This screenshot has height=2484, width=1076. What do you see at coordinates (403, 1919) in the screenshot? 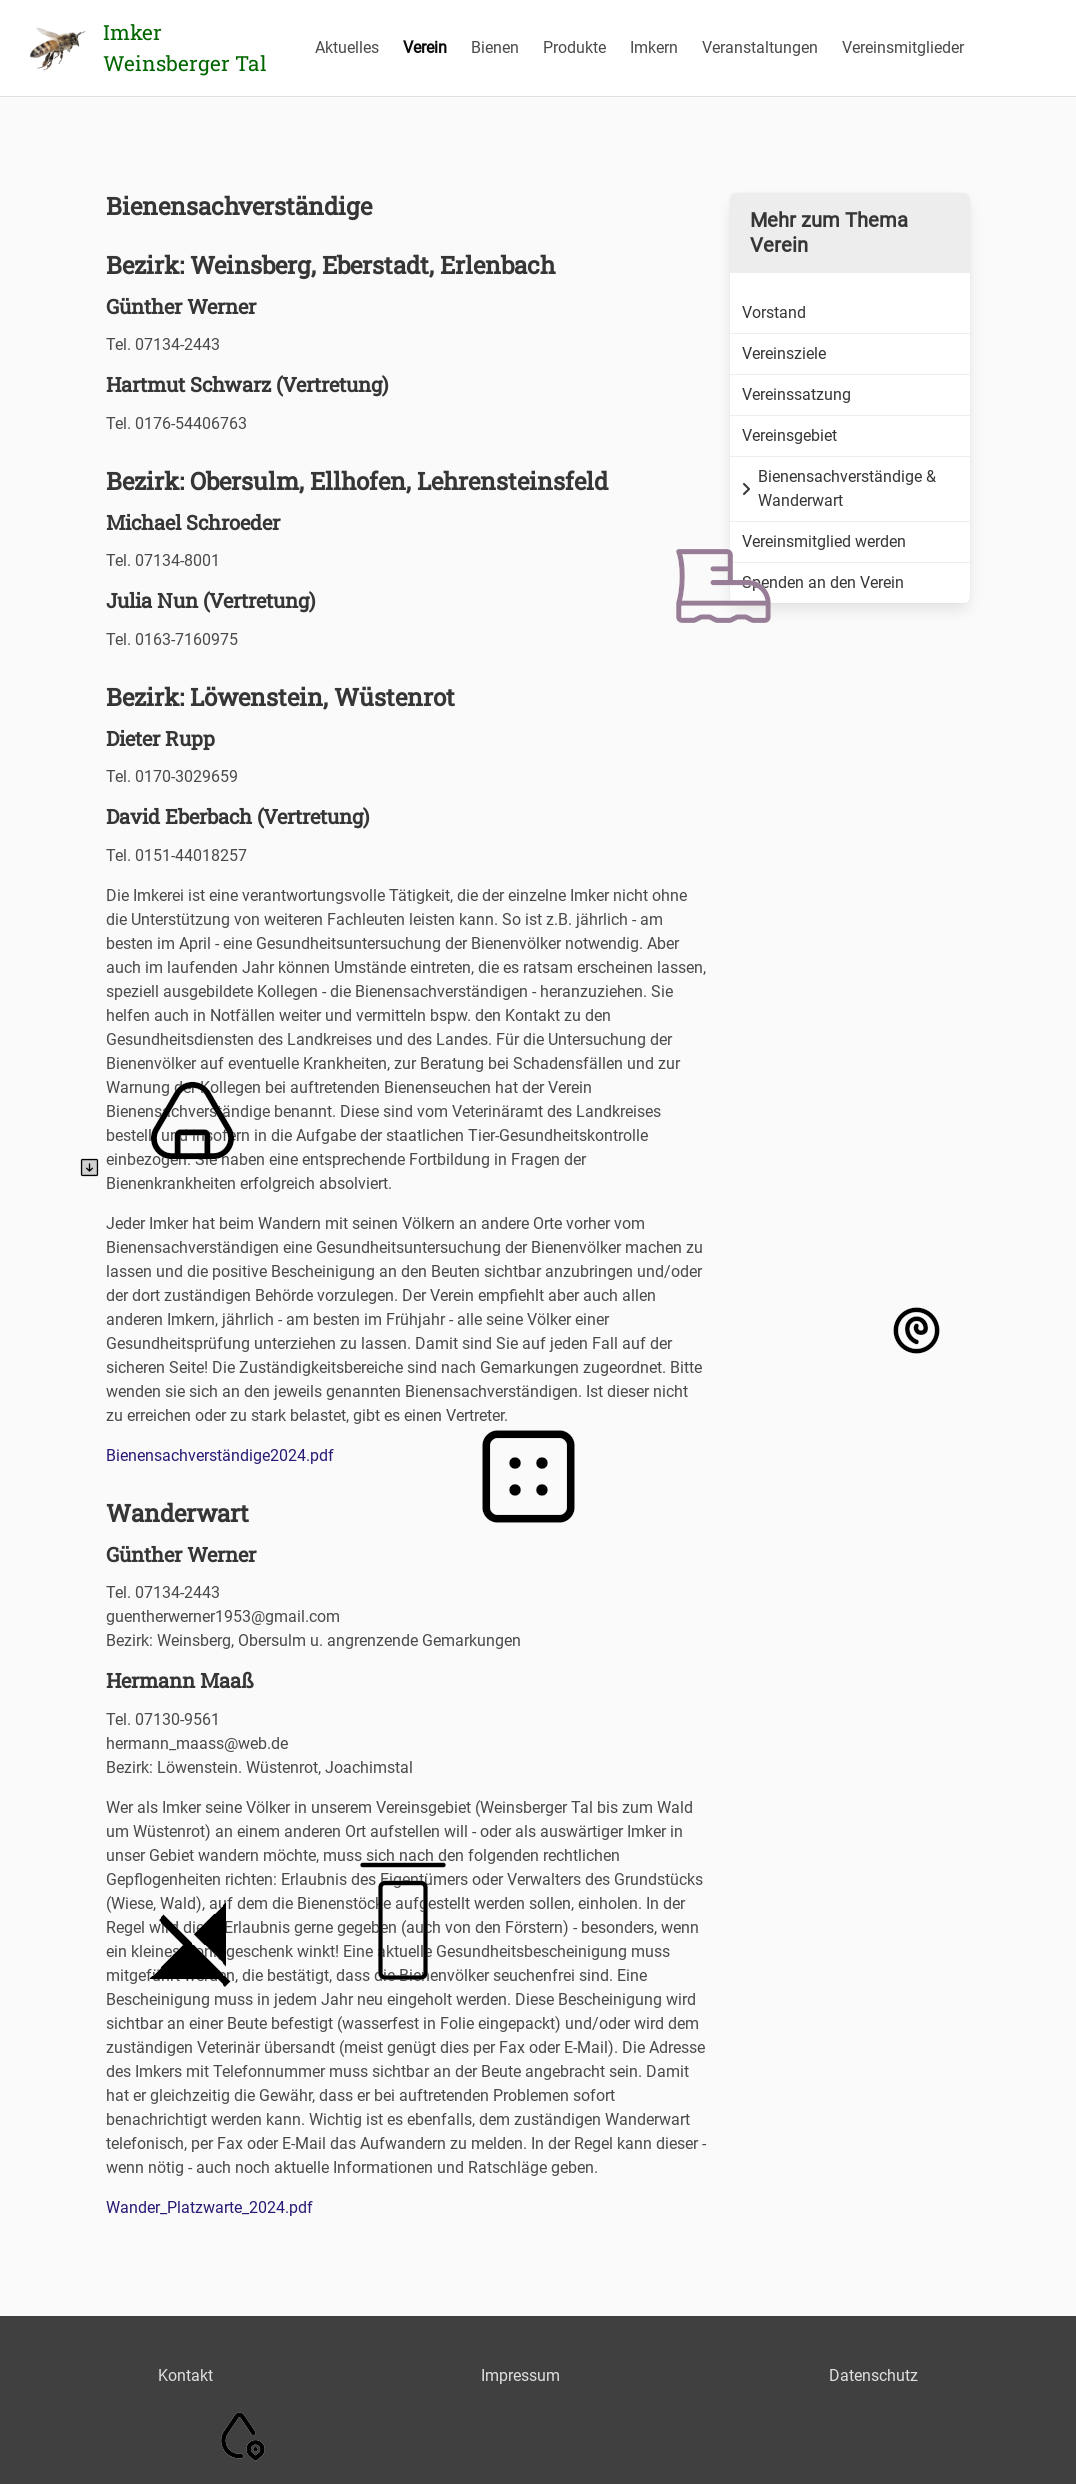
I see `align object to top edge` at bounding box center [403, 1919].